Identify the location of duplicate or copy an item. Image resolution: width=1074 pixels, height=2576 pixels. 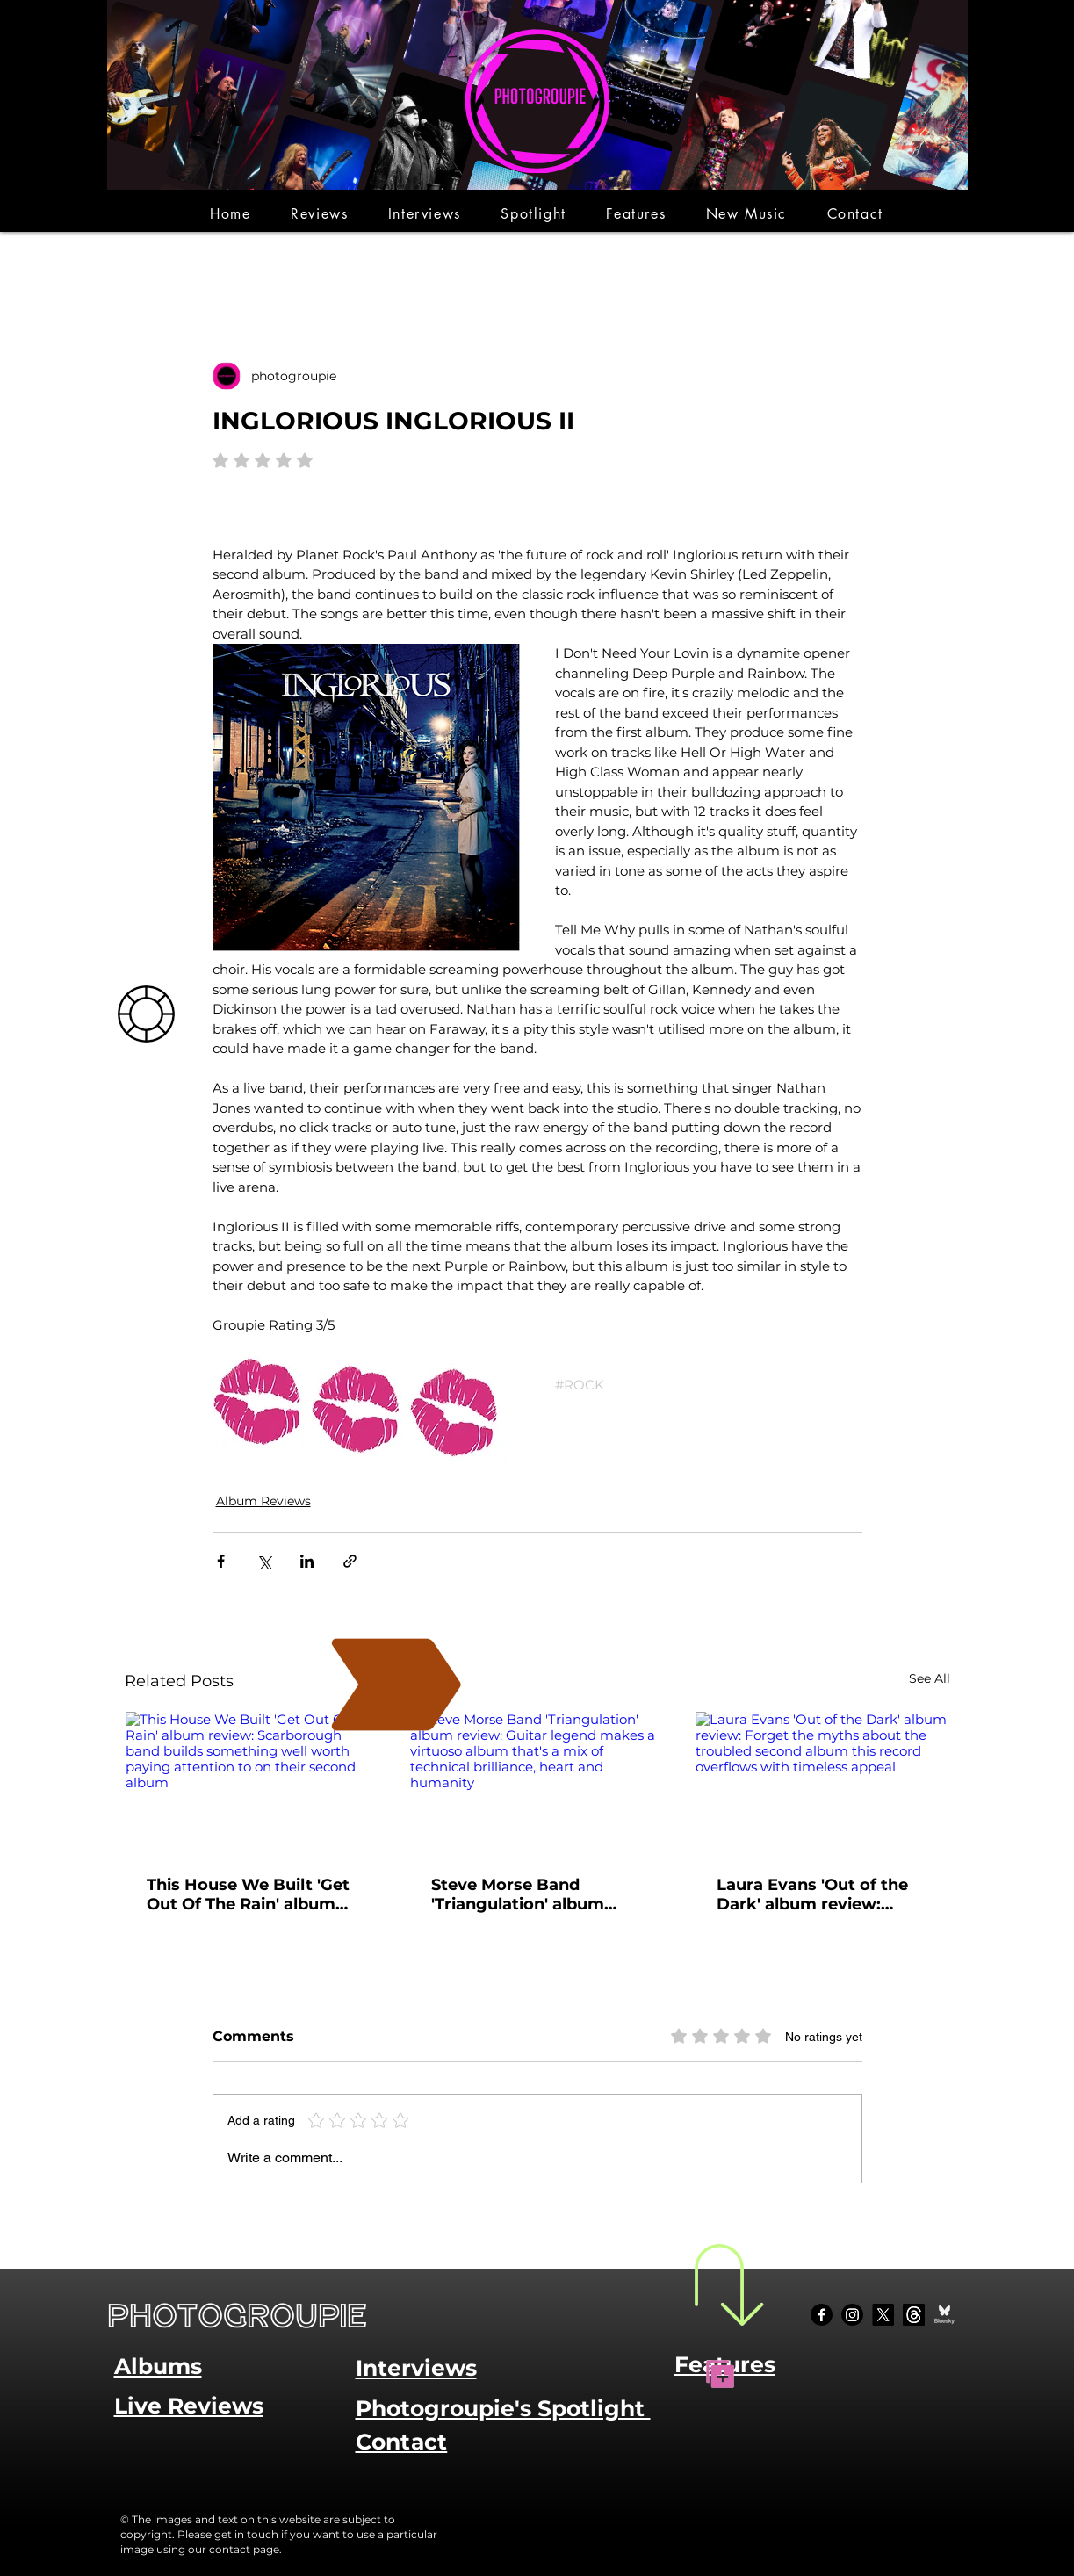
(720, 2374).